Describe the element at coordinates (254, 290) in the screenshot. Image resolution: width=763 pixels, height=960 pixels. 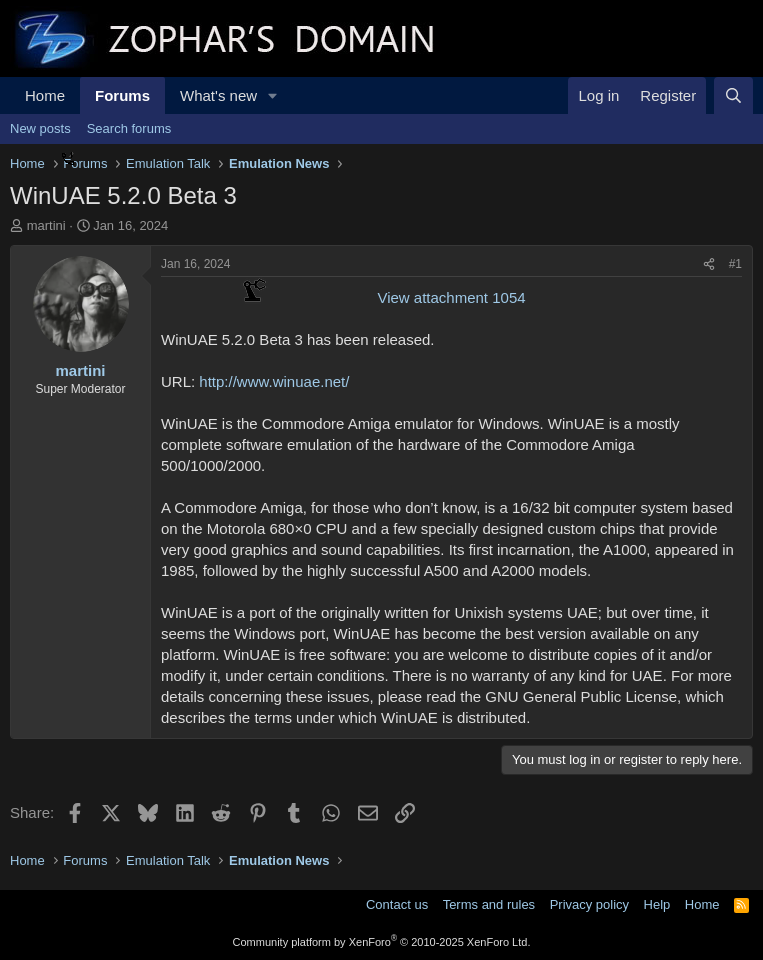
I see `access precision manufacturing settings` at that location.